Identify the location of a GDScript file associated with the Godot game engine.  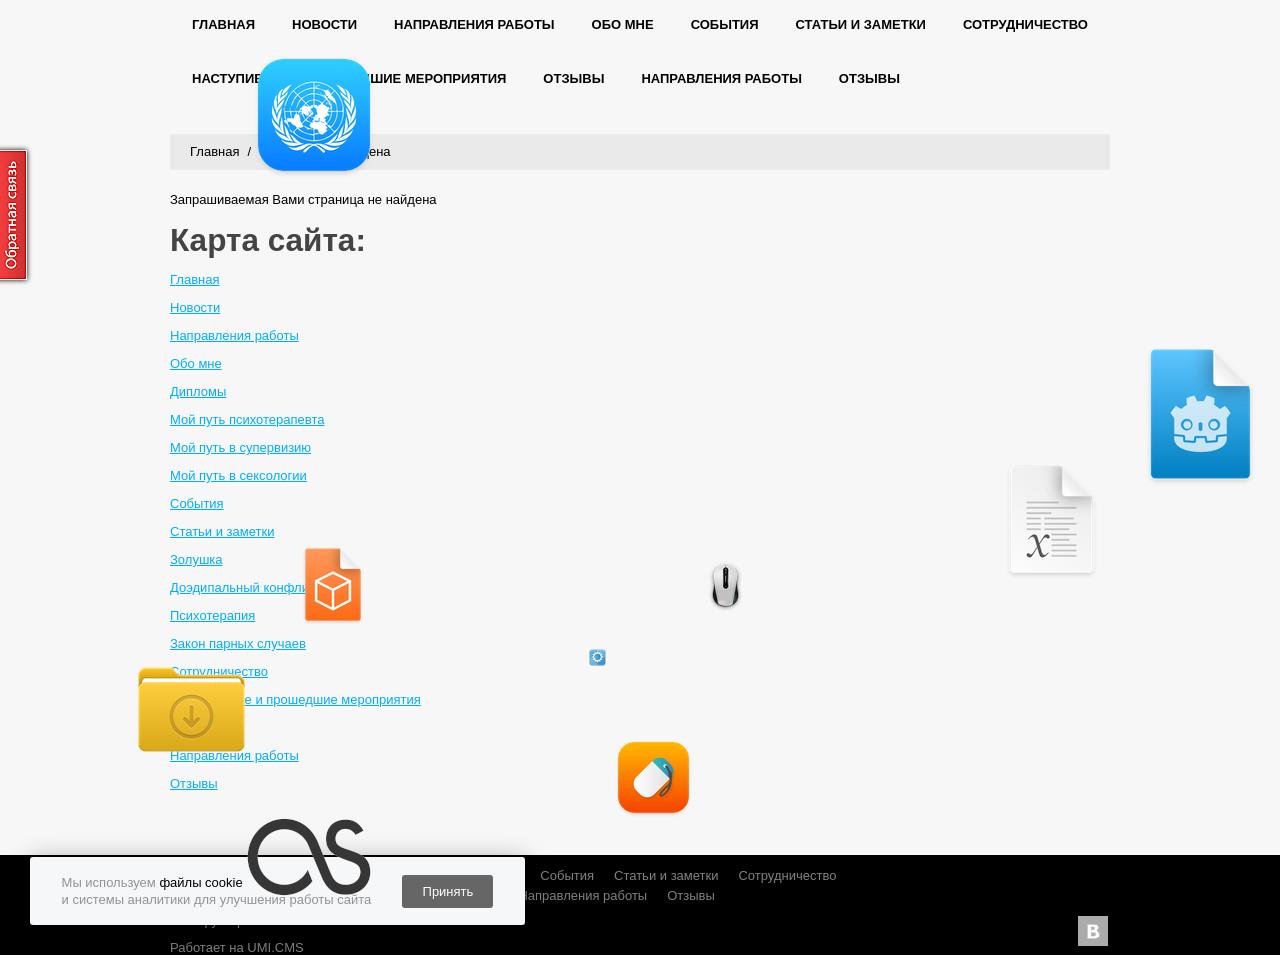
(1200, 416).